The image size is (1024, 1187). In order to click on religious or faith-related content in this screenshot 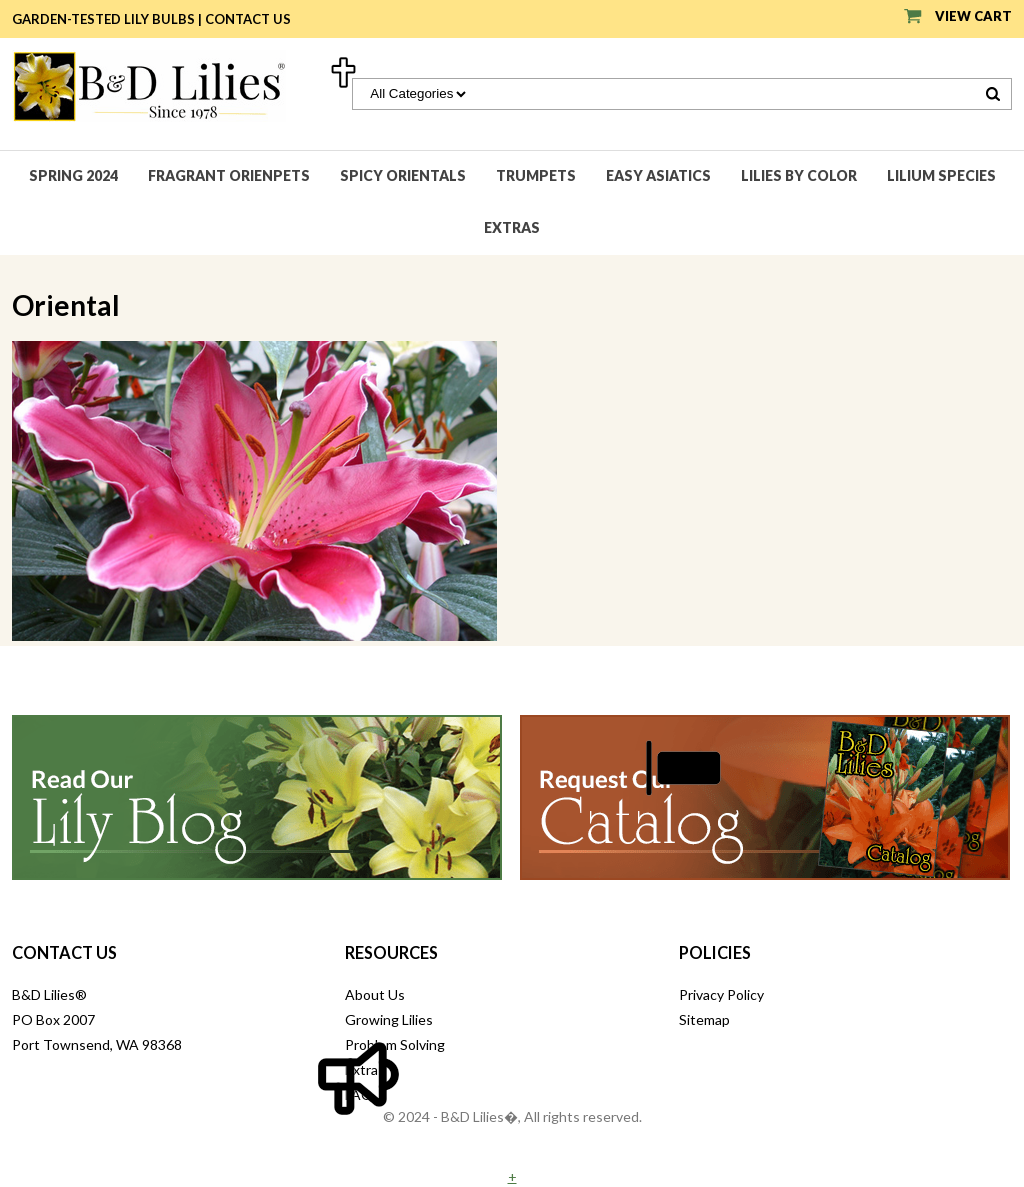, I will do `click(343, 72)`.